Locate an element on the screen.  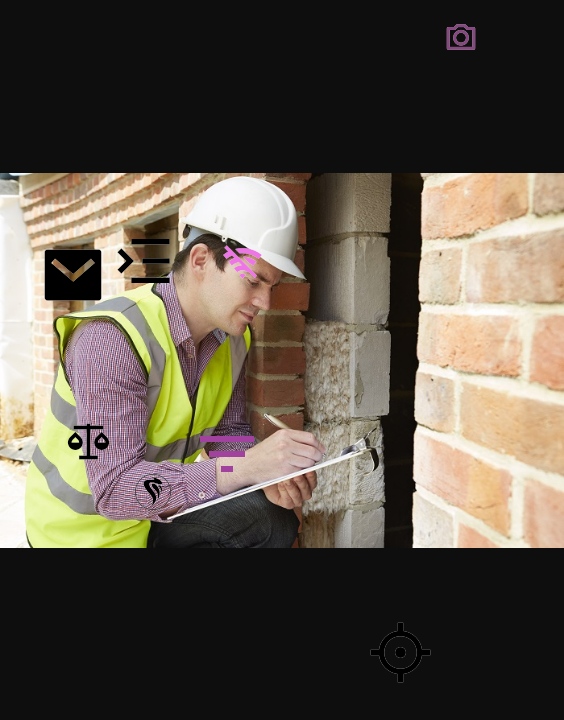
open CapRover dashboard is located at coordinates (153, 492).